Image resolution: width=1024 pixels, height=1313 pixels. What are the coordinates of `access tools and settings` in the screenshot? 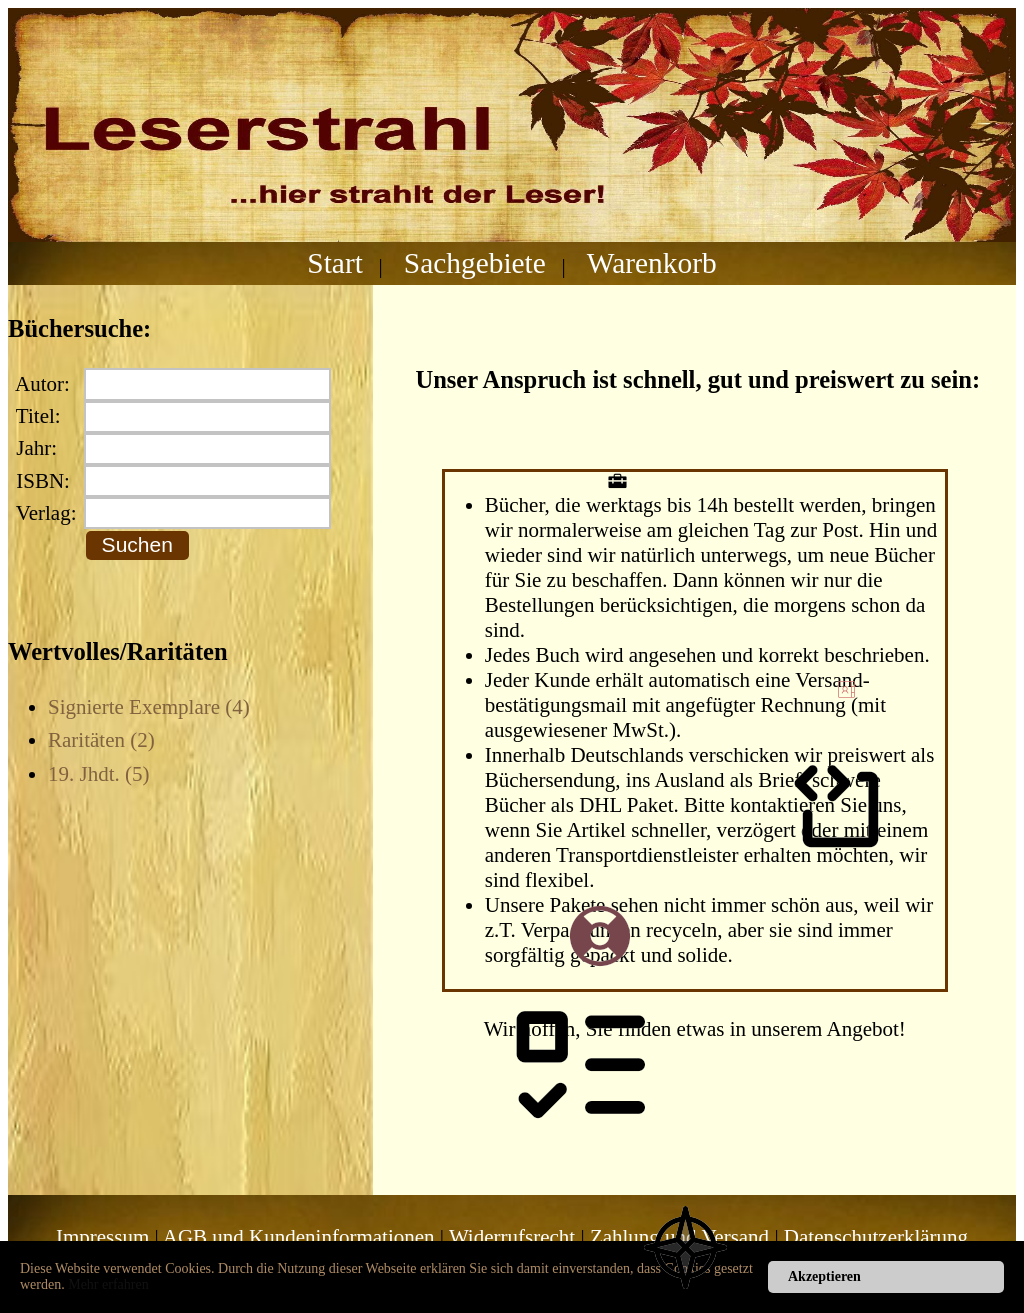 It's located at (617, 481).